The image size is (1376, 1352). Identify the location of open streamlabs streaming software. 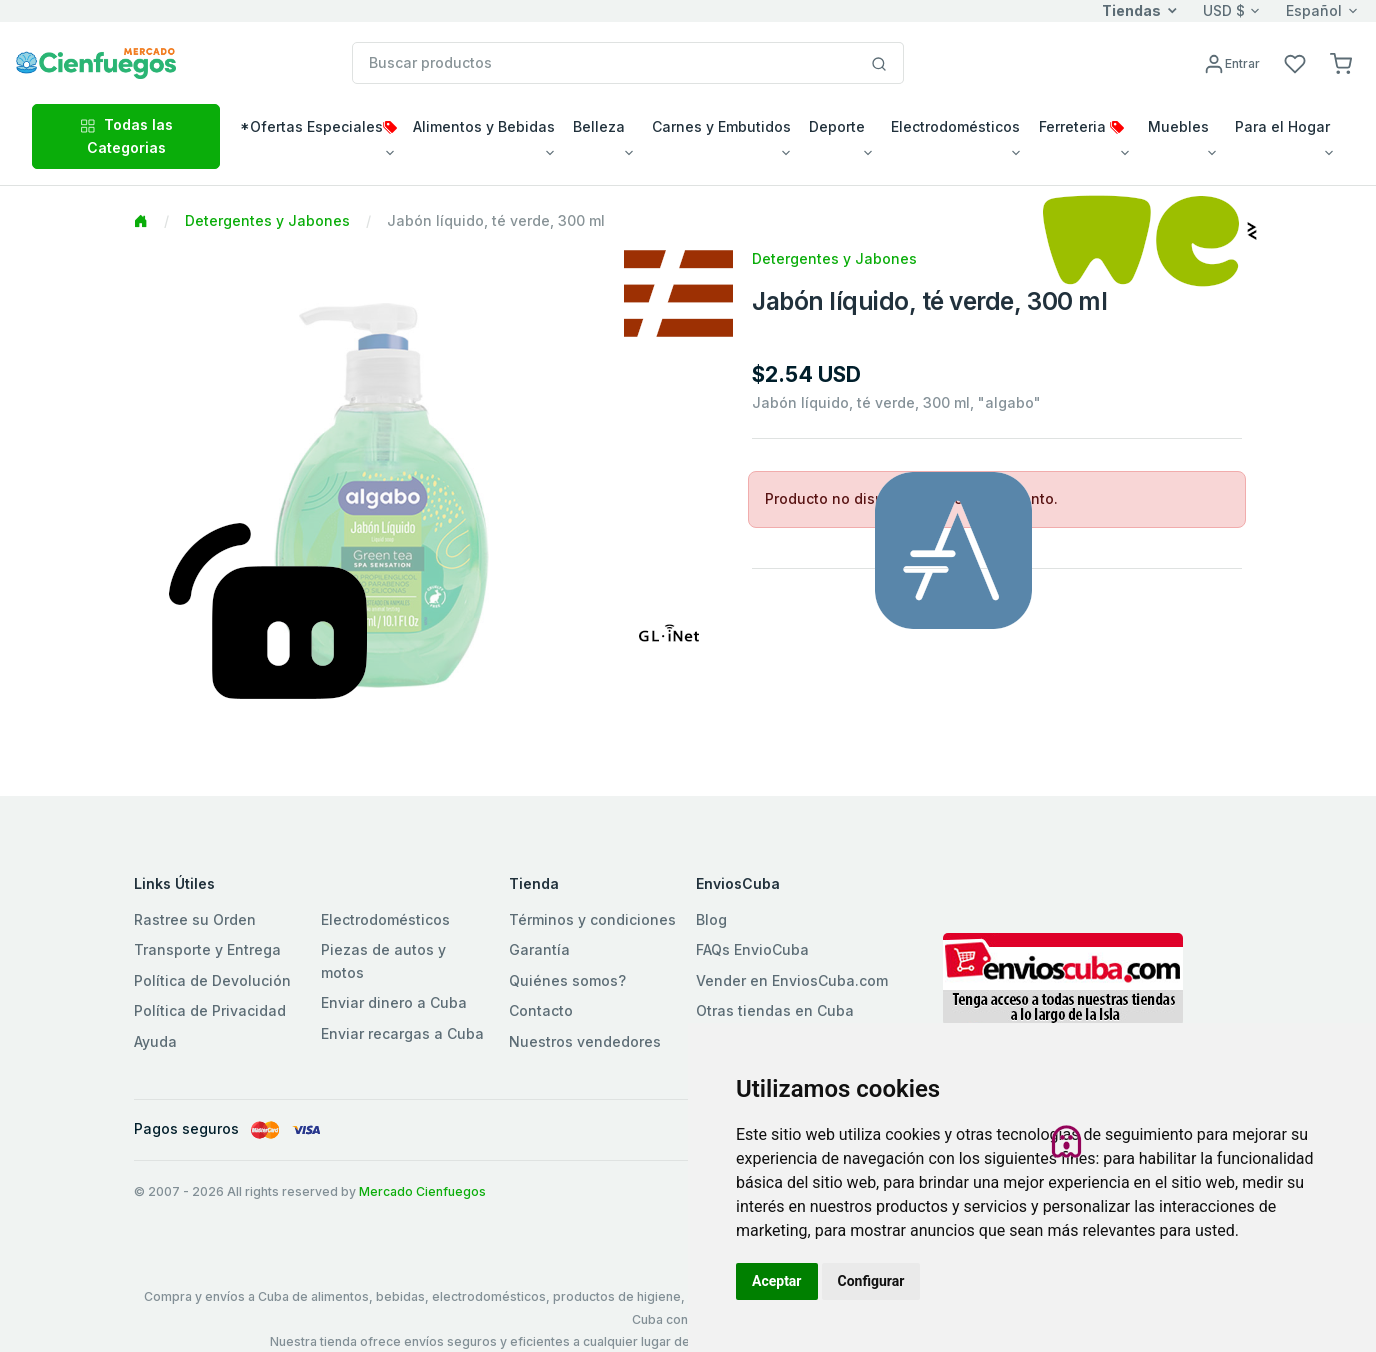
(268, 611).